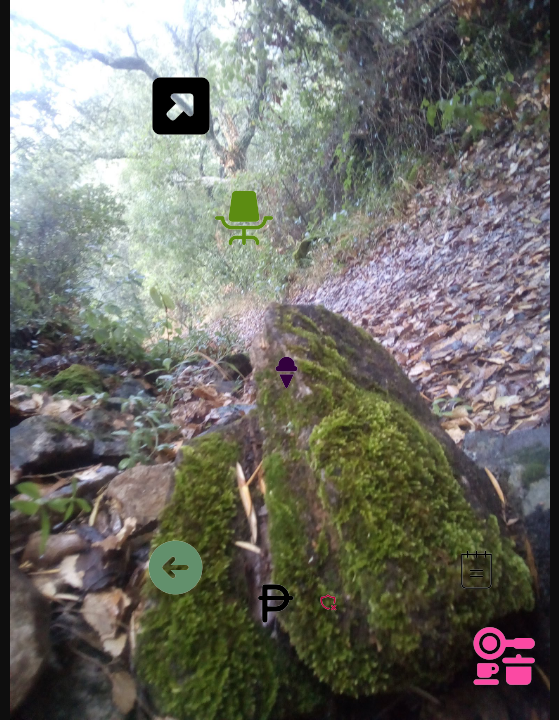 The width and height of the screenshot is (559, 720). What do you see at coordinates (476, 570) in the screenshot?
I see `open notepad or notes app` at bounding box center [476, 570].